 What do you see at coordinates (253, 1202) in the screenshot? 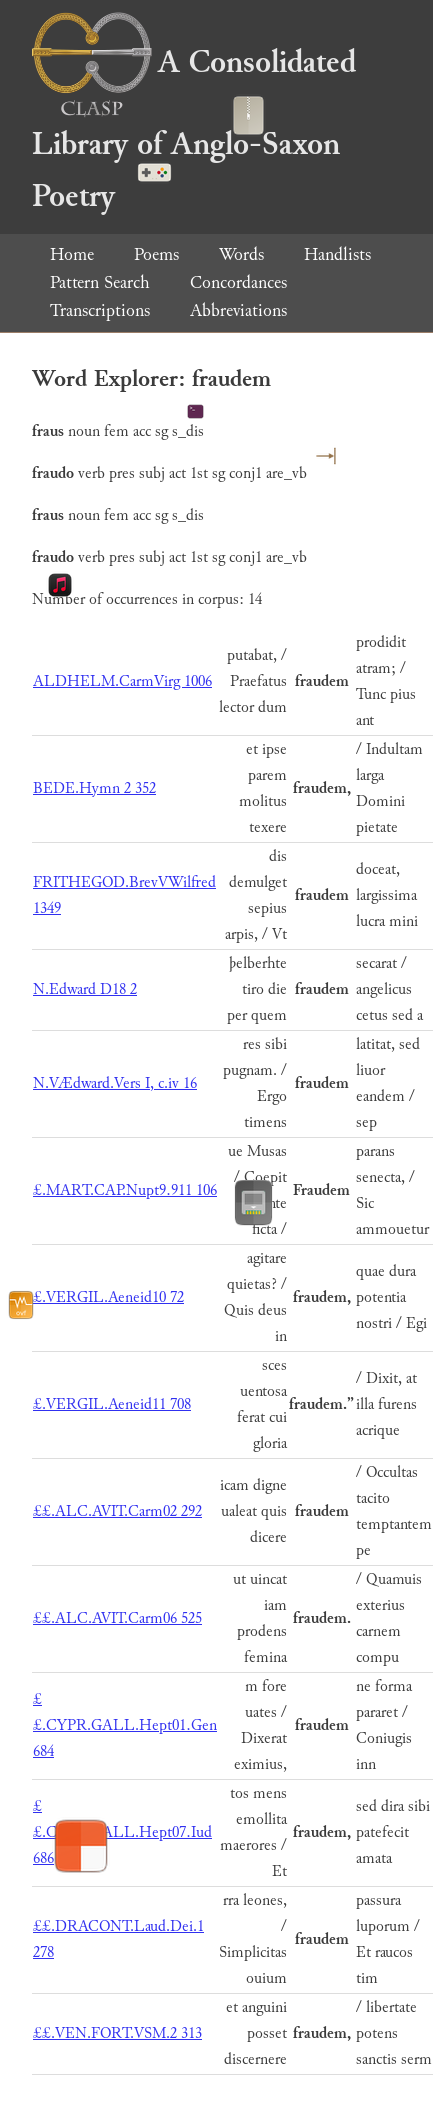
I see `game boy advance ROM file` at bounding box center [253, 1202].